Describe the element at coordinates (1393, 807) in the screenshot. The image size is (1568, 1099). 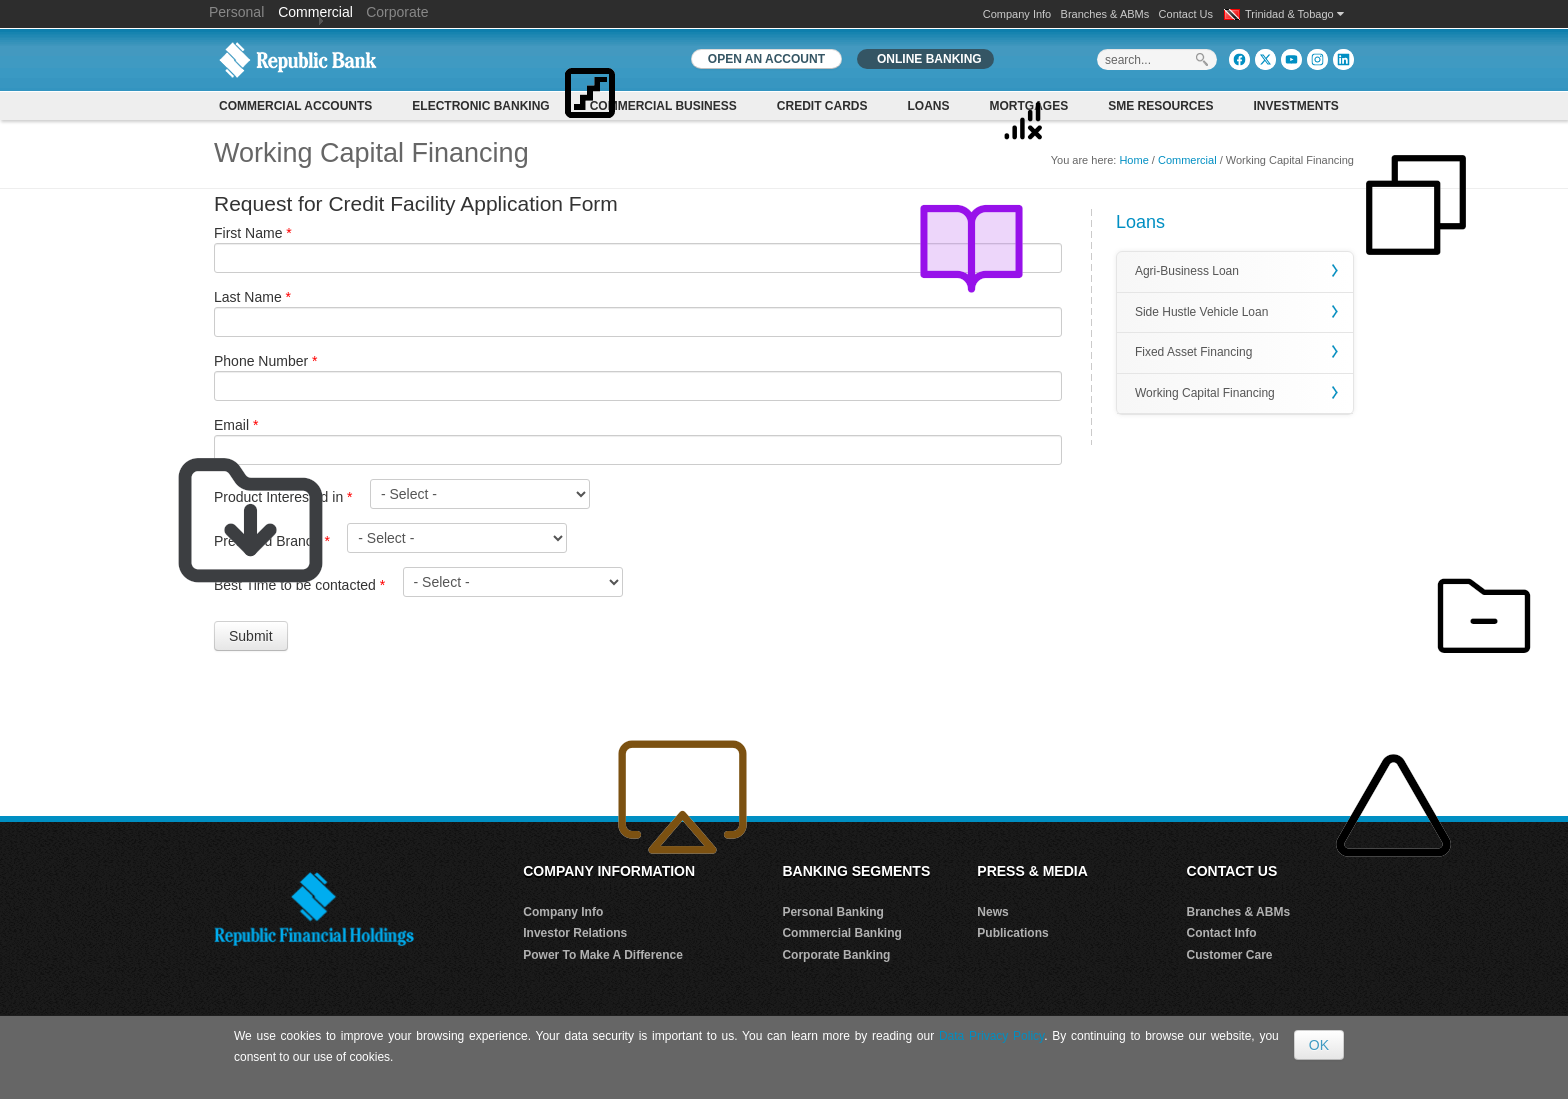
I see `indicates a warning or caution state` at that location.